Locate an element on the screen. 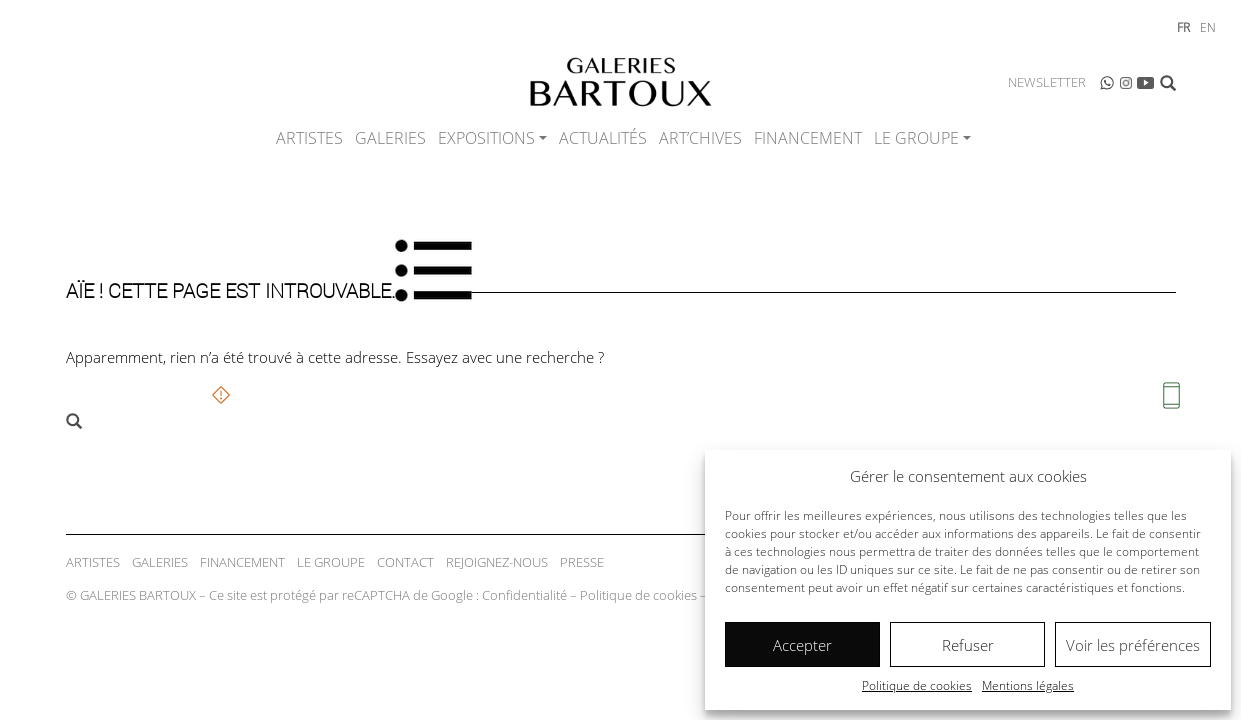  view items in a bulleted list format is located at coordinates (434, 270).